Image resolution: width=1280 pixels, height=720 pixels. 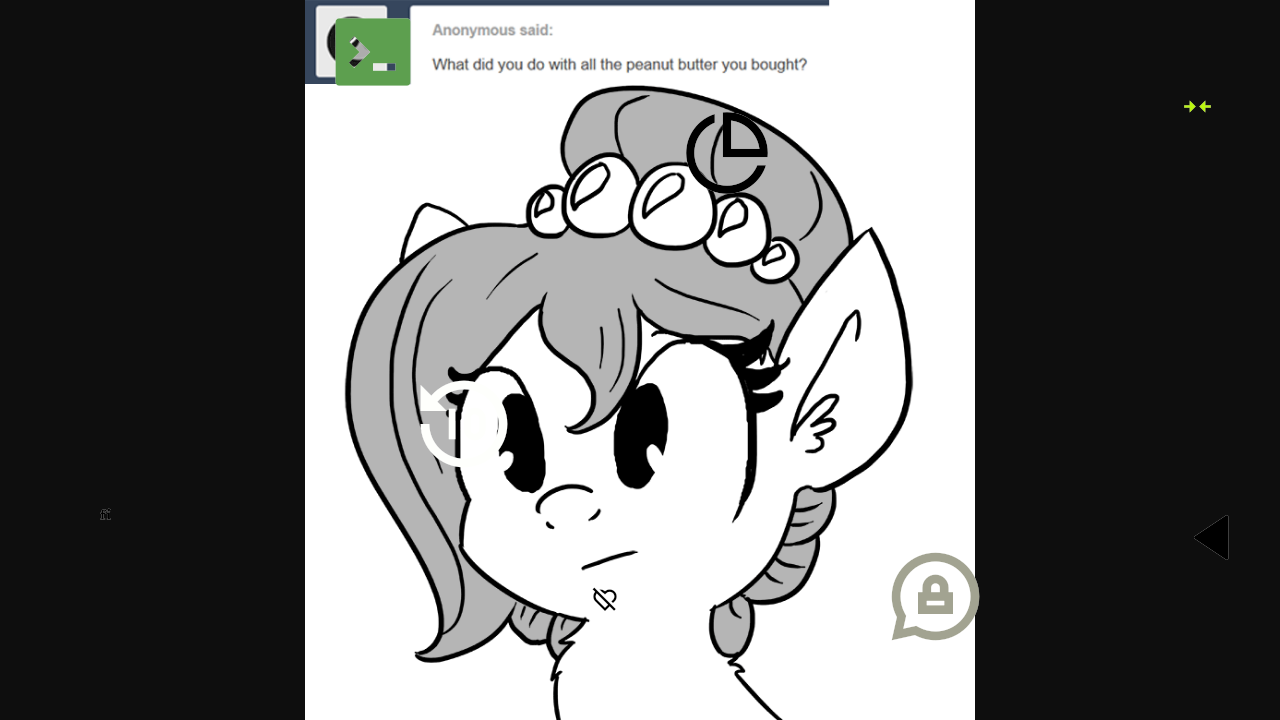 What do you see at coordinates (105, 513) in the screenshot?
I see `fonticons brand logo` at bounding box center [105, 513].